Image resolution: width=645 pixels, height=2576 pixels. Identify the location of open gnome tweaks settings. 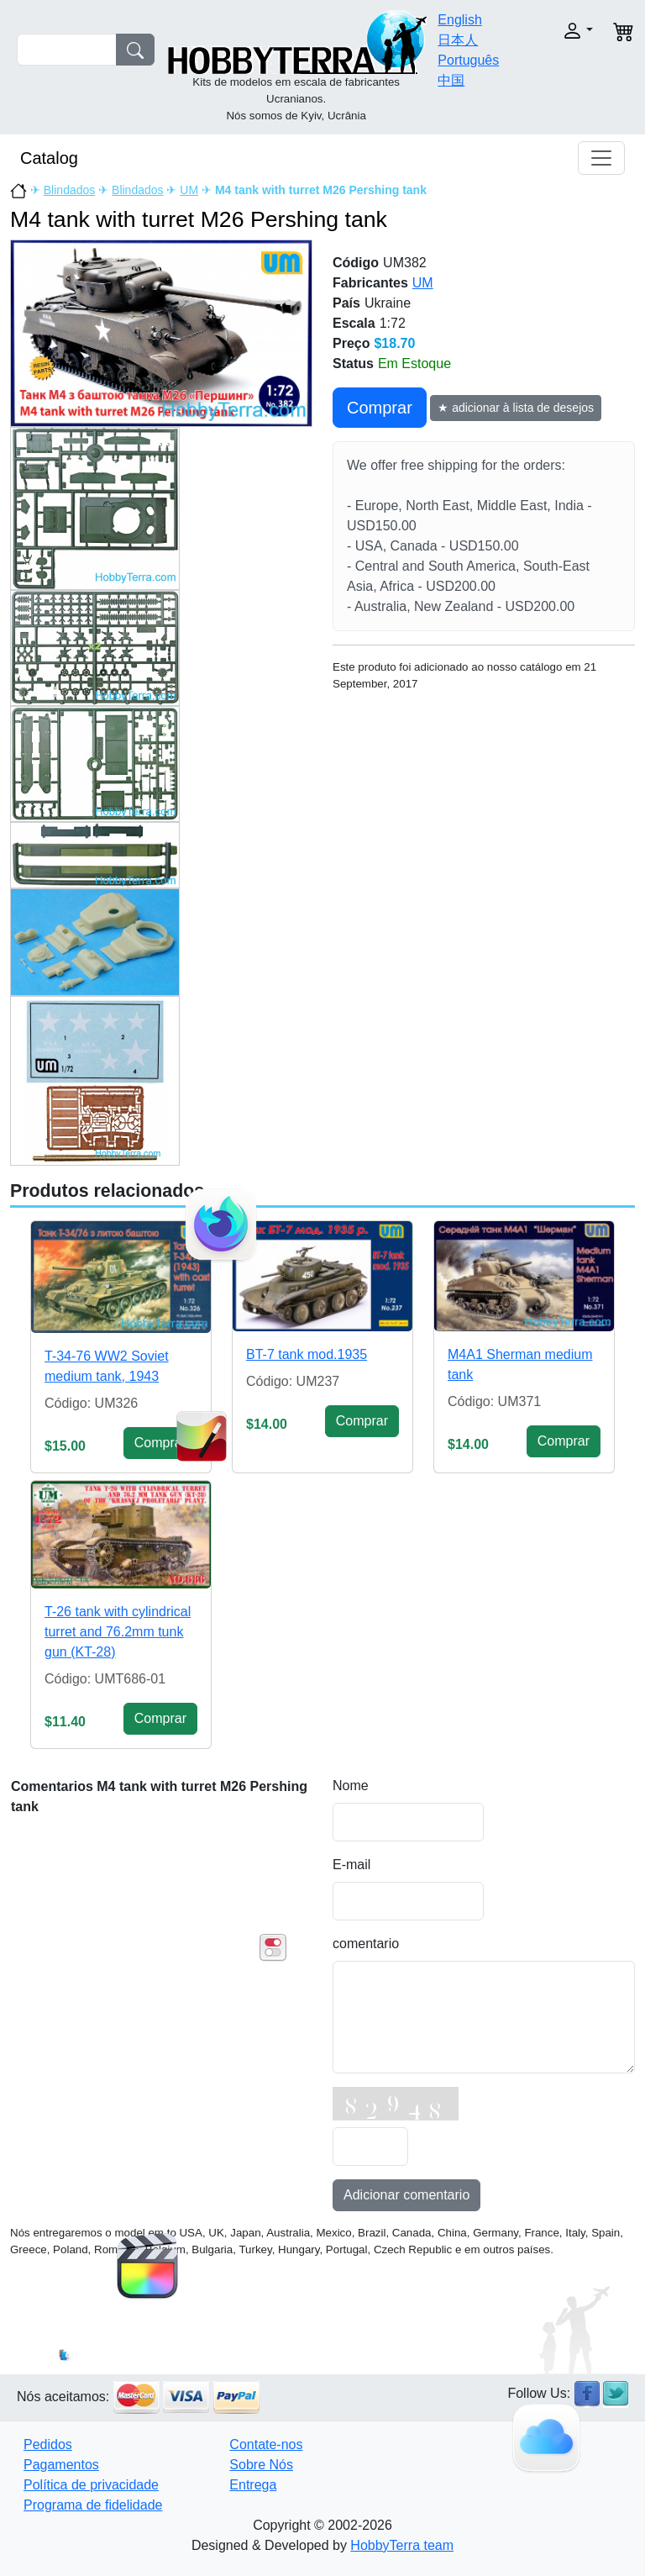
(273, 1947).